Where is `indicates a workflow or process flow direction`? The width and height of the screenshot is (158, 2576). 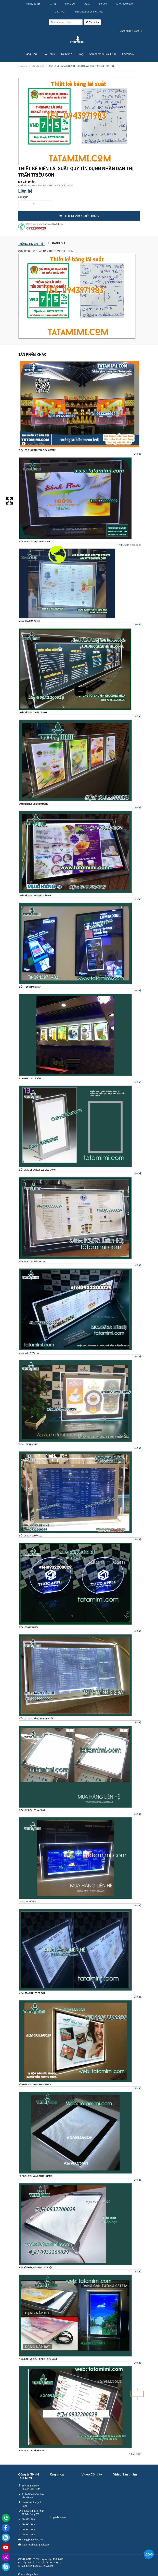
indicates a workflow or process flow direction is located at coordinates (111, 1013).